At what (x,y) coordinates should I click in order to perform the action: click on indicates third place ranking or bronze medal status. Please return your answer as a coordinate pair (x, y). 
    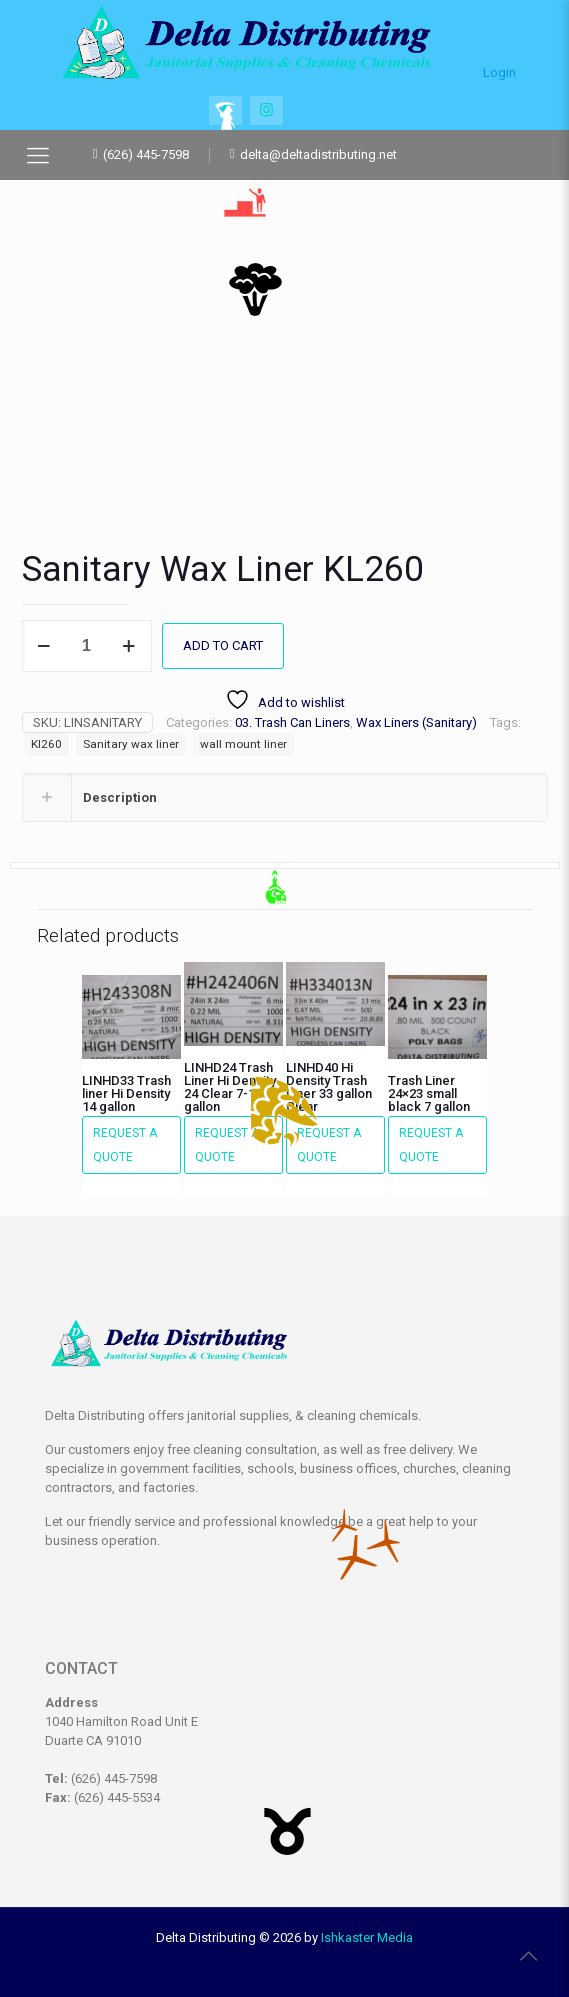
    Looking at the image, I should click on (245, 196).